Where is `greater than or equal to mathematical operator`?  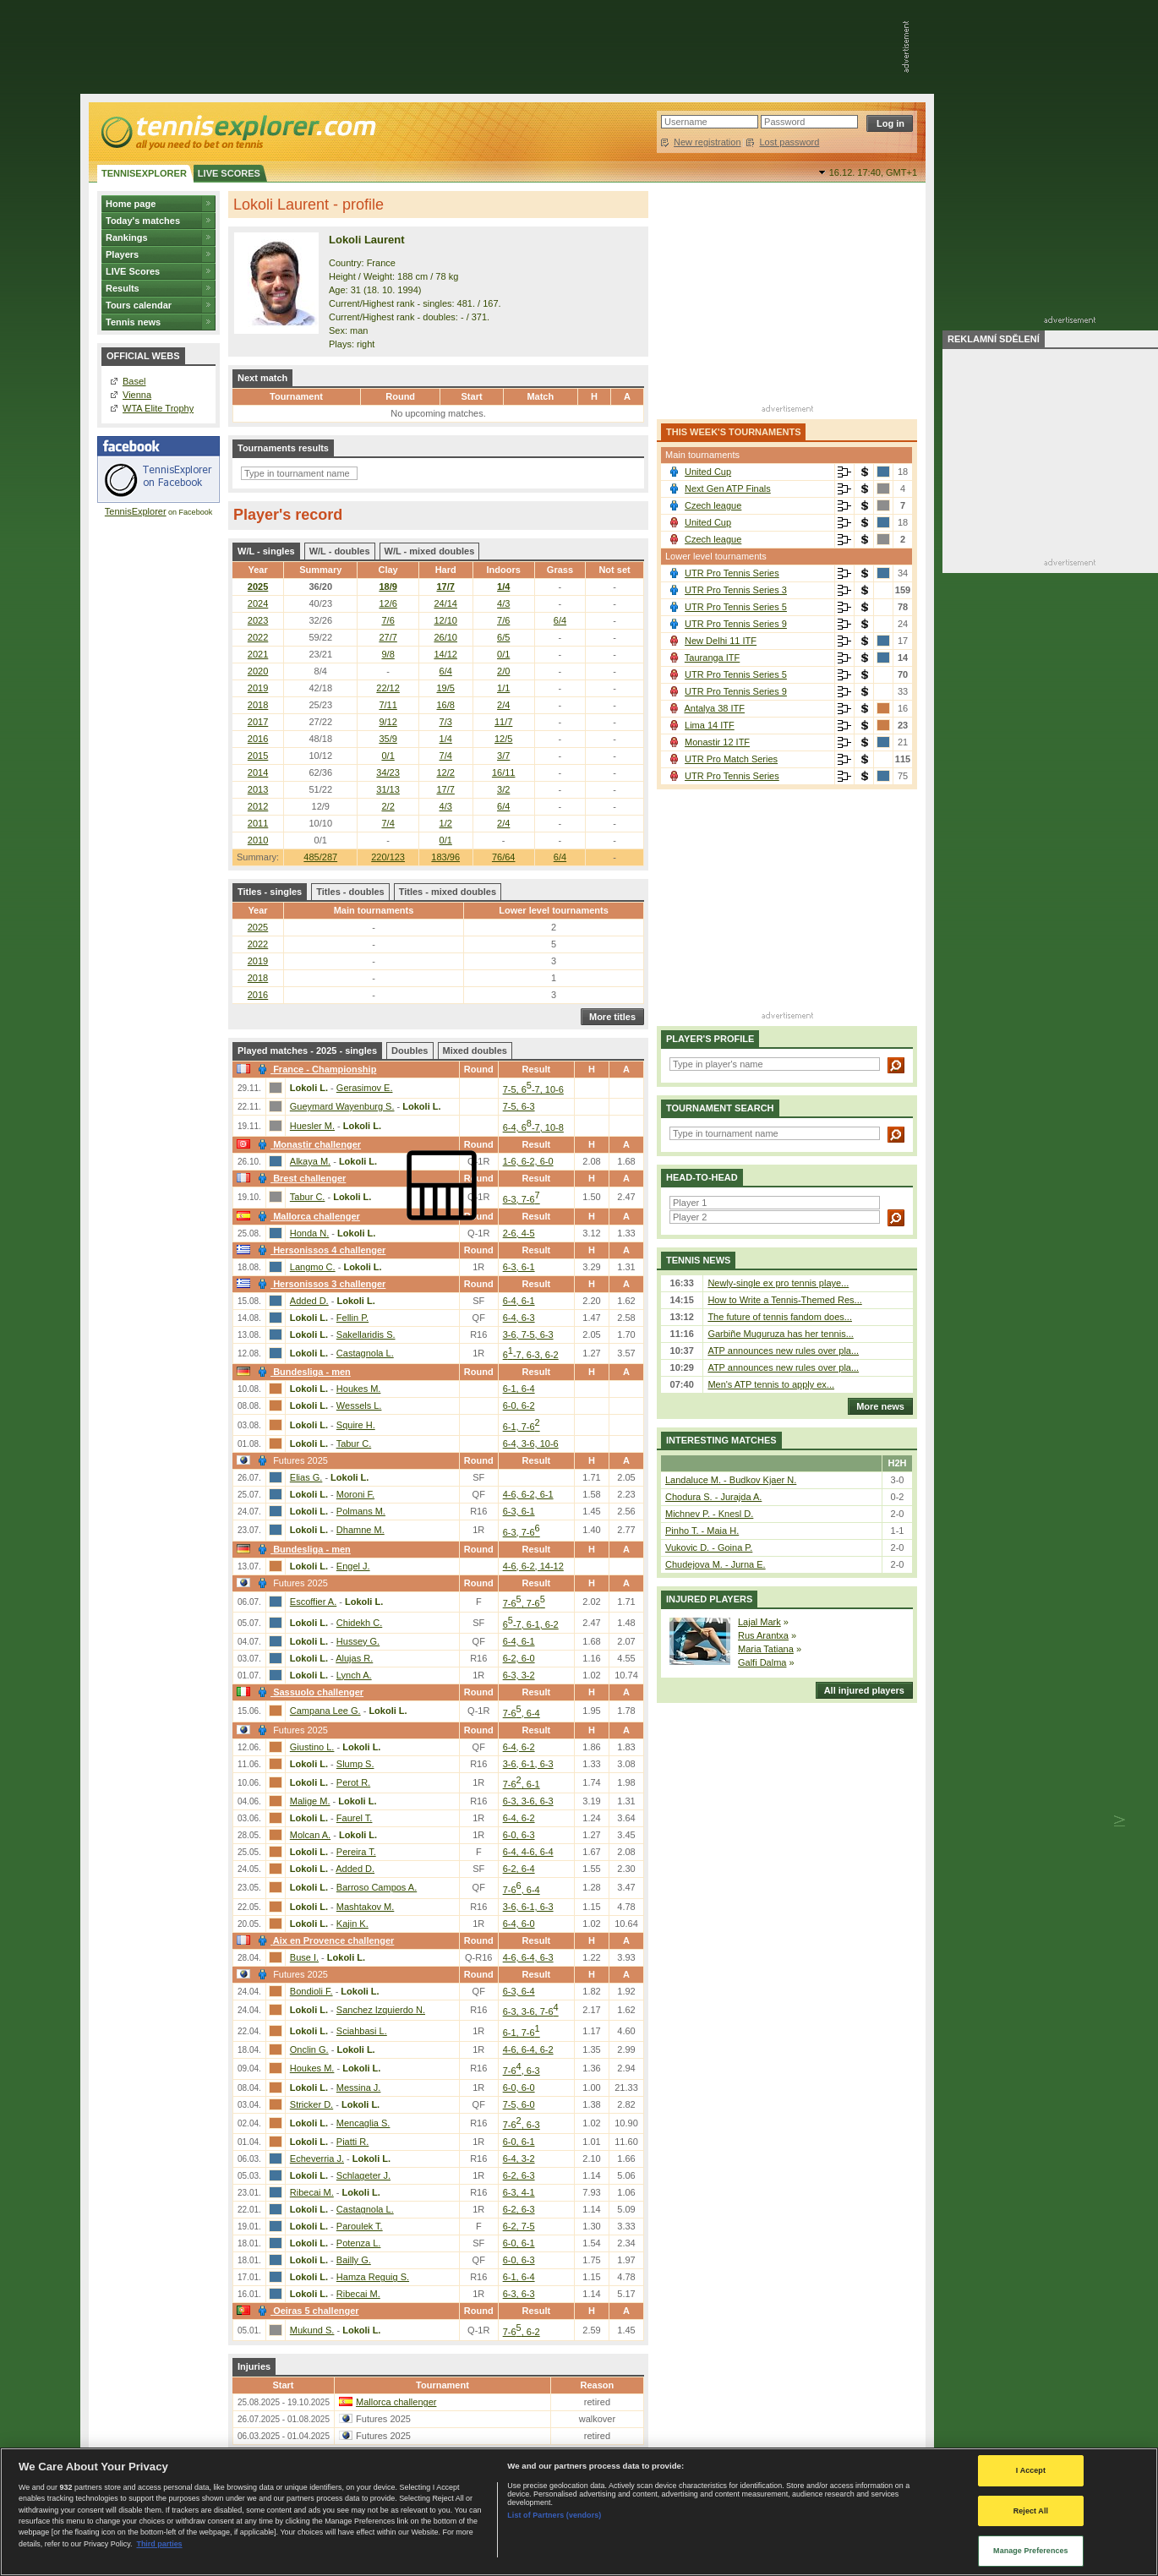
greater than or equal to mathematical operator is located at coordinates (1119, 1821).